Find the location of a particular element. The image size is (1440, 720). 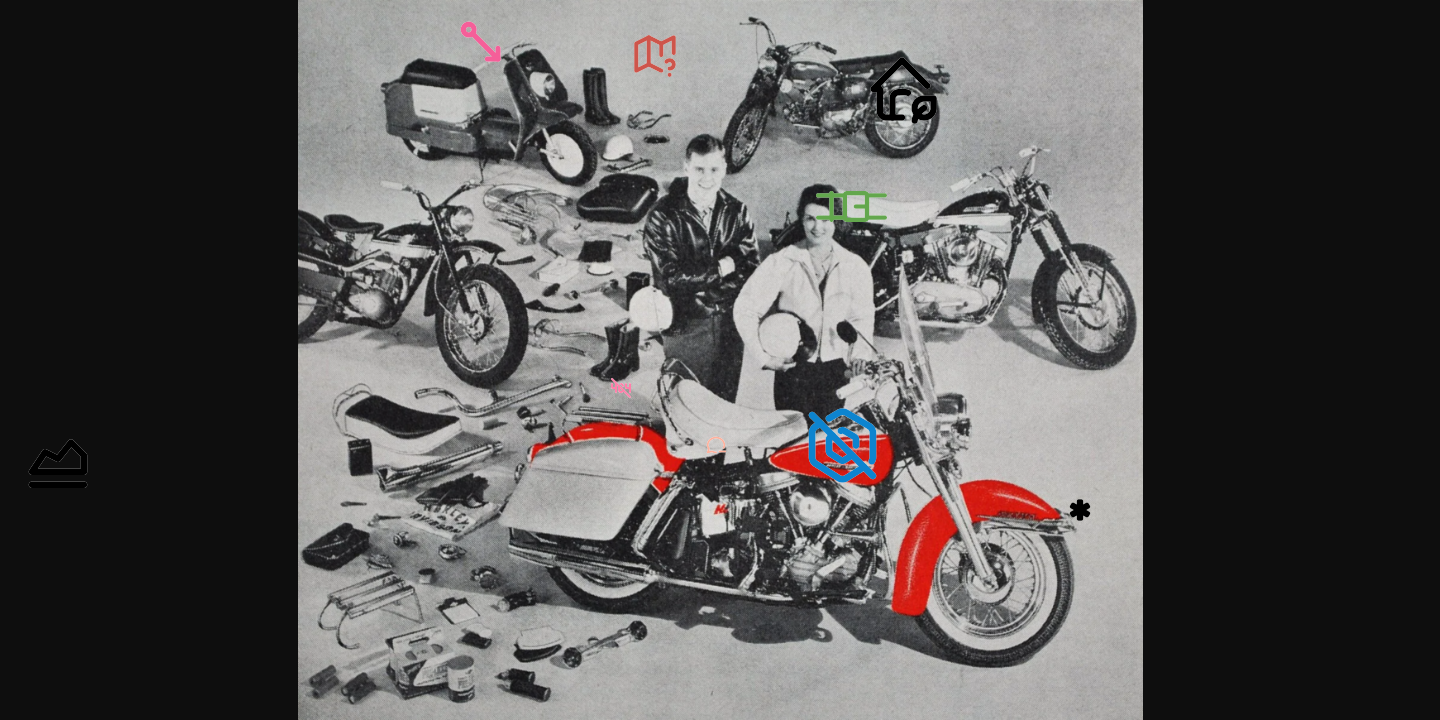

adjust belt or strap settings is located at coordinates (851, 206).